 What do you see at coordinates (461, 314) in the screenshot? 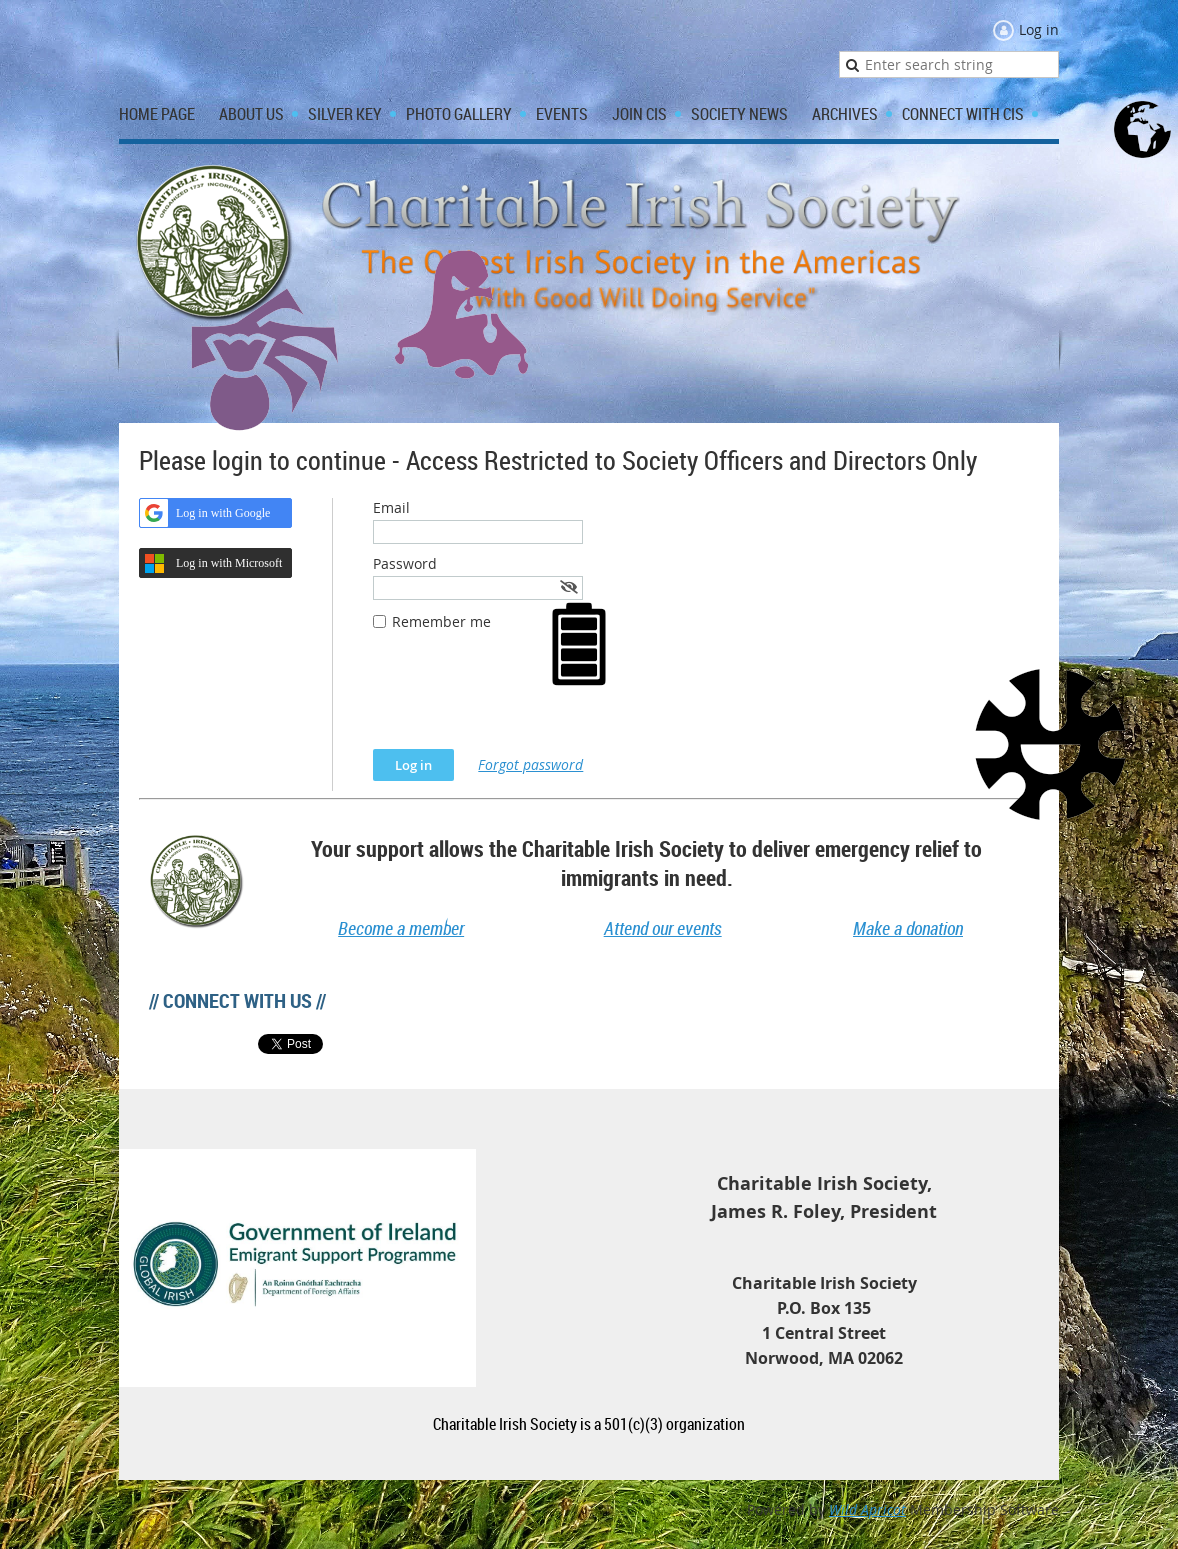
I see `slime enemy or creature in a game interface` at bounding box center [461, 314].